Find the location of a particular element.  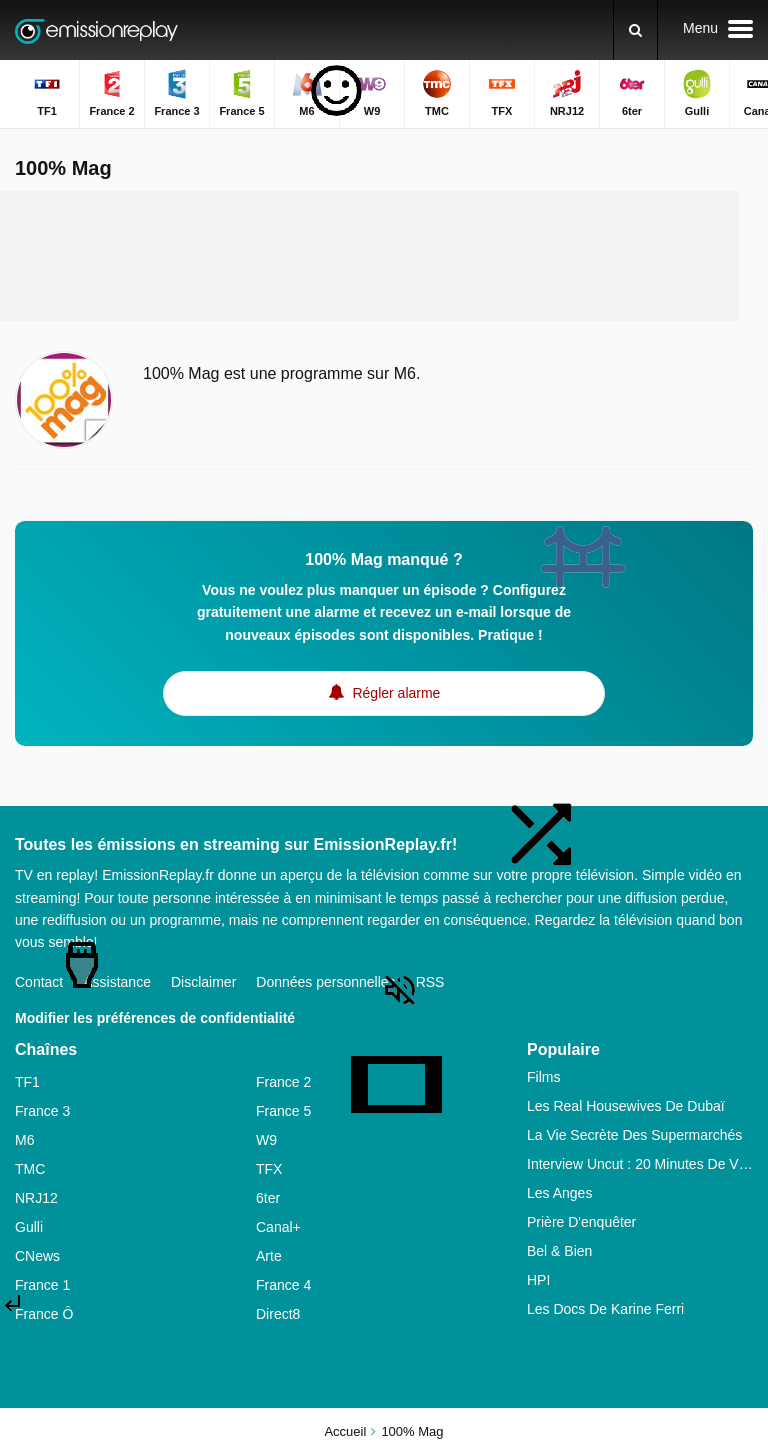

mute audio or sound is located at coordinates (400, 990).